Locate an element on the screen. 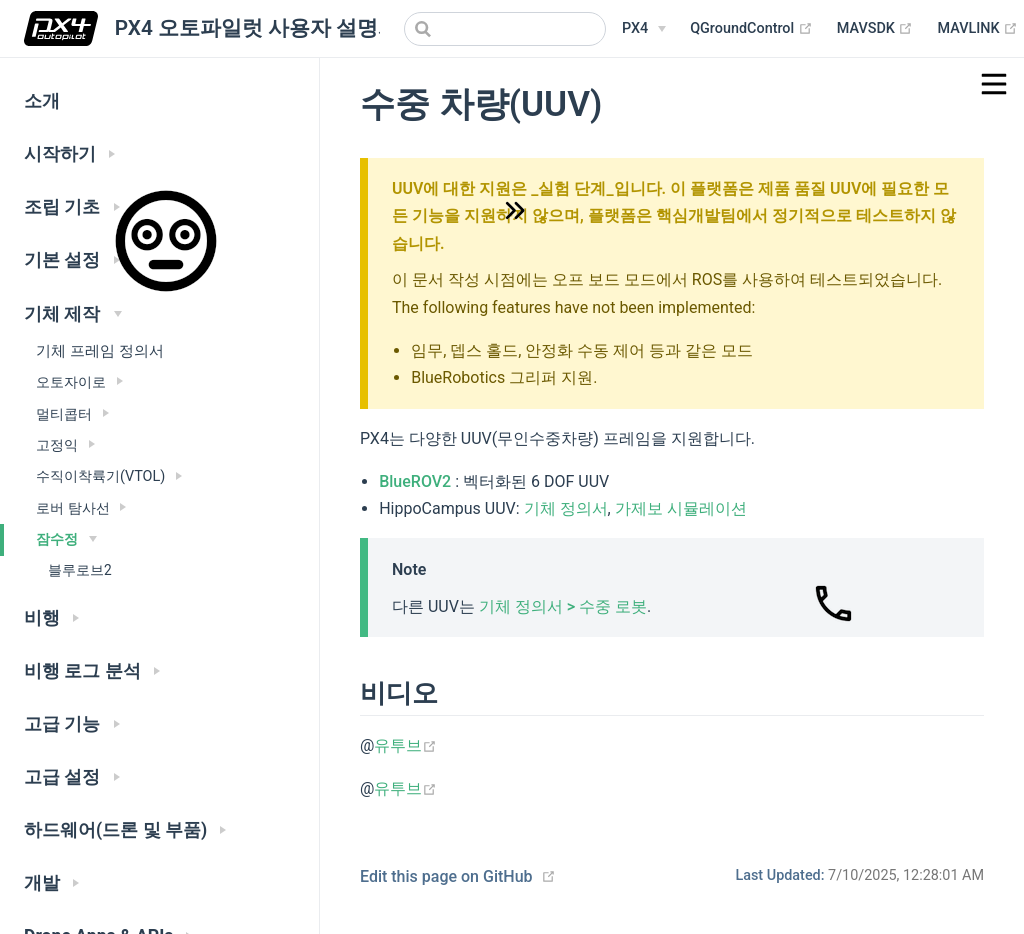 This screenshot has width=1024, height=934. skip forward or advance to the next item is located at coordinates (514, 210).